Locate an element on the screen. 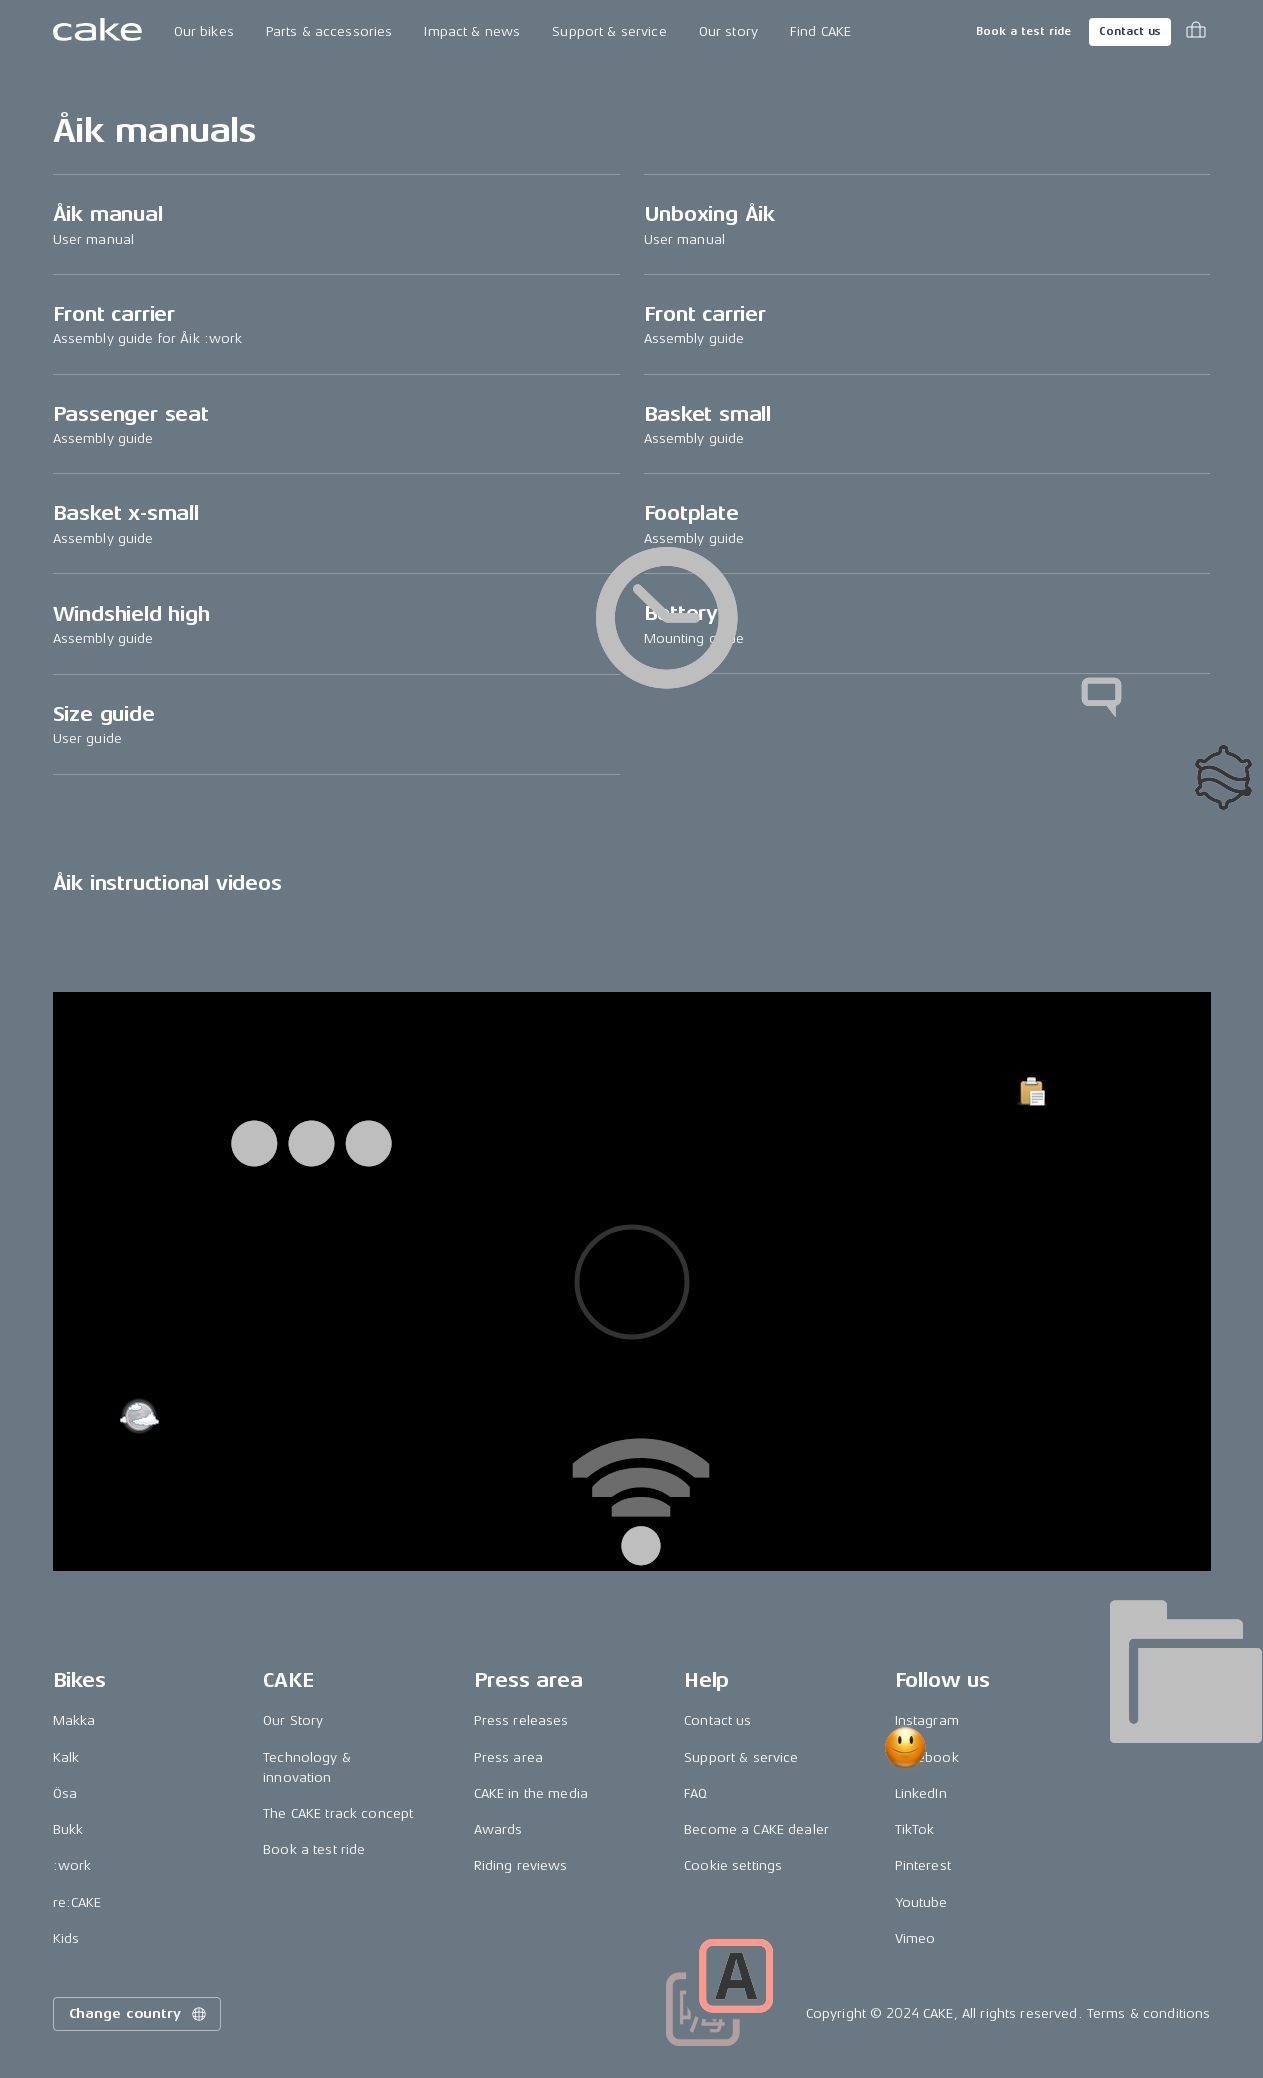  open date and time settings is located at coordinates (671, 622).